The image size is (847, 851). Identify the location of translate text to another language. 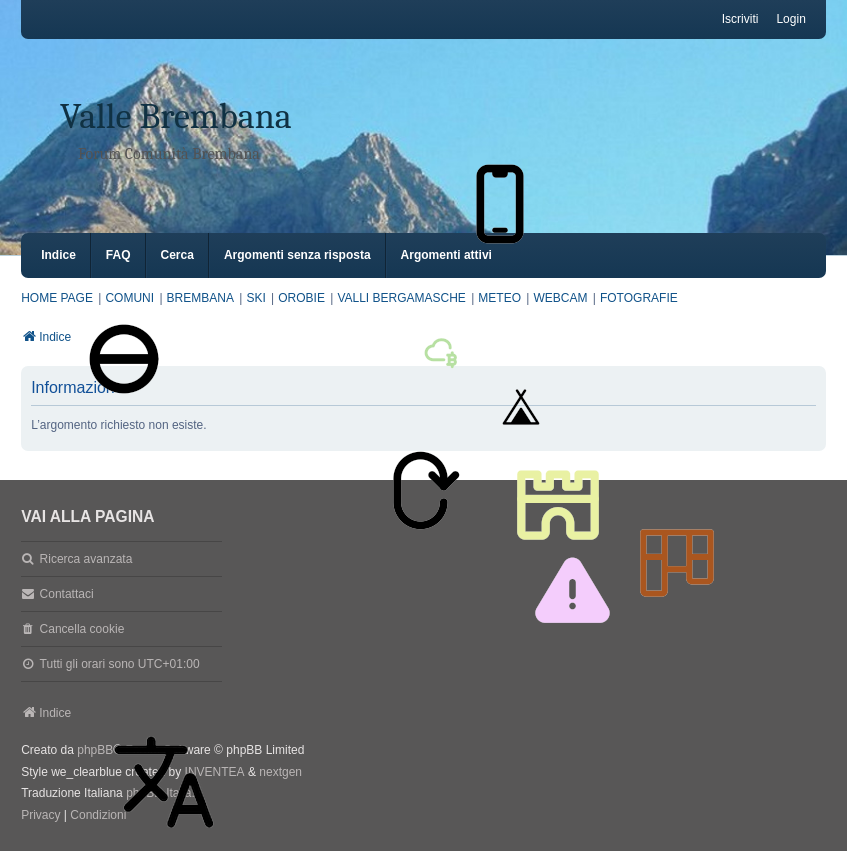
(165, 782).